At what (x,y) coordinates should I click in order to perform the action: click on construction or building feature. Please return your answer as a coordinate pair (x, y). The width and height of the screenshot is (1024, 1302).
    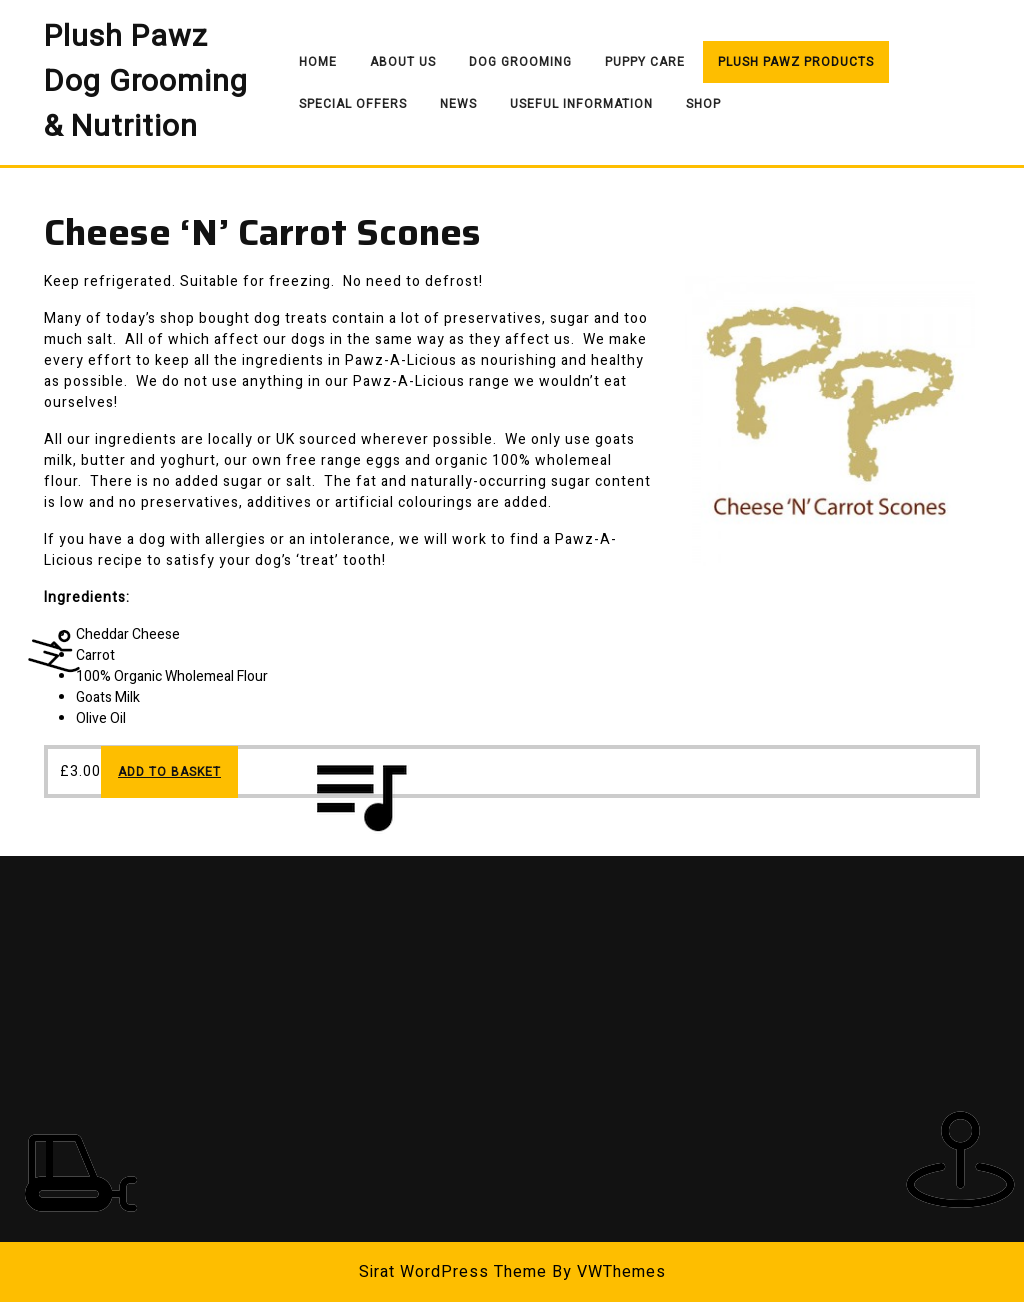
    Looking at the image, I should click on (81, 1173).